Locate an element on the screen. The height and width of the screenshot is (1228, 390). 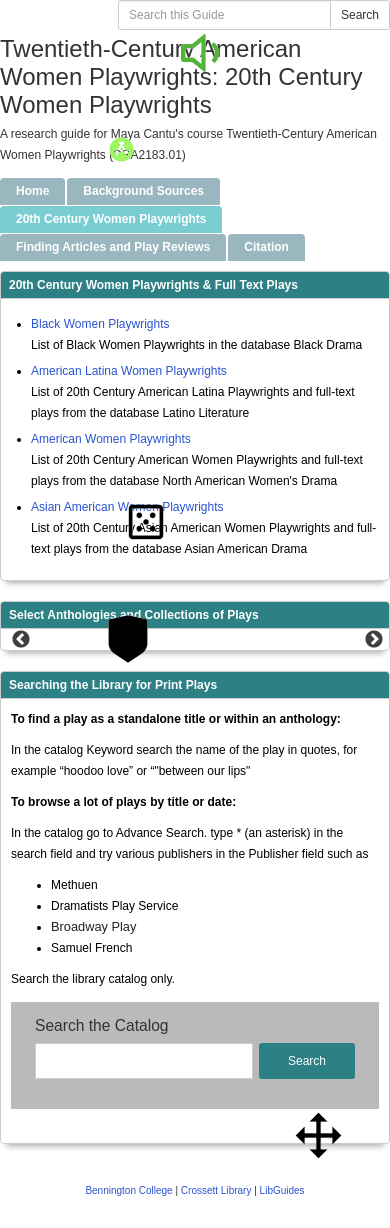
decrease audio volume is located at coordinates (199, 53).